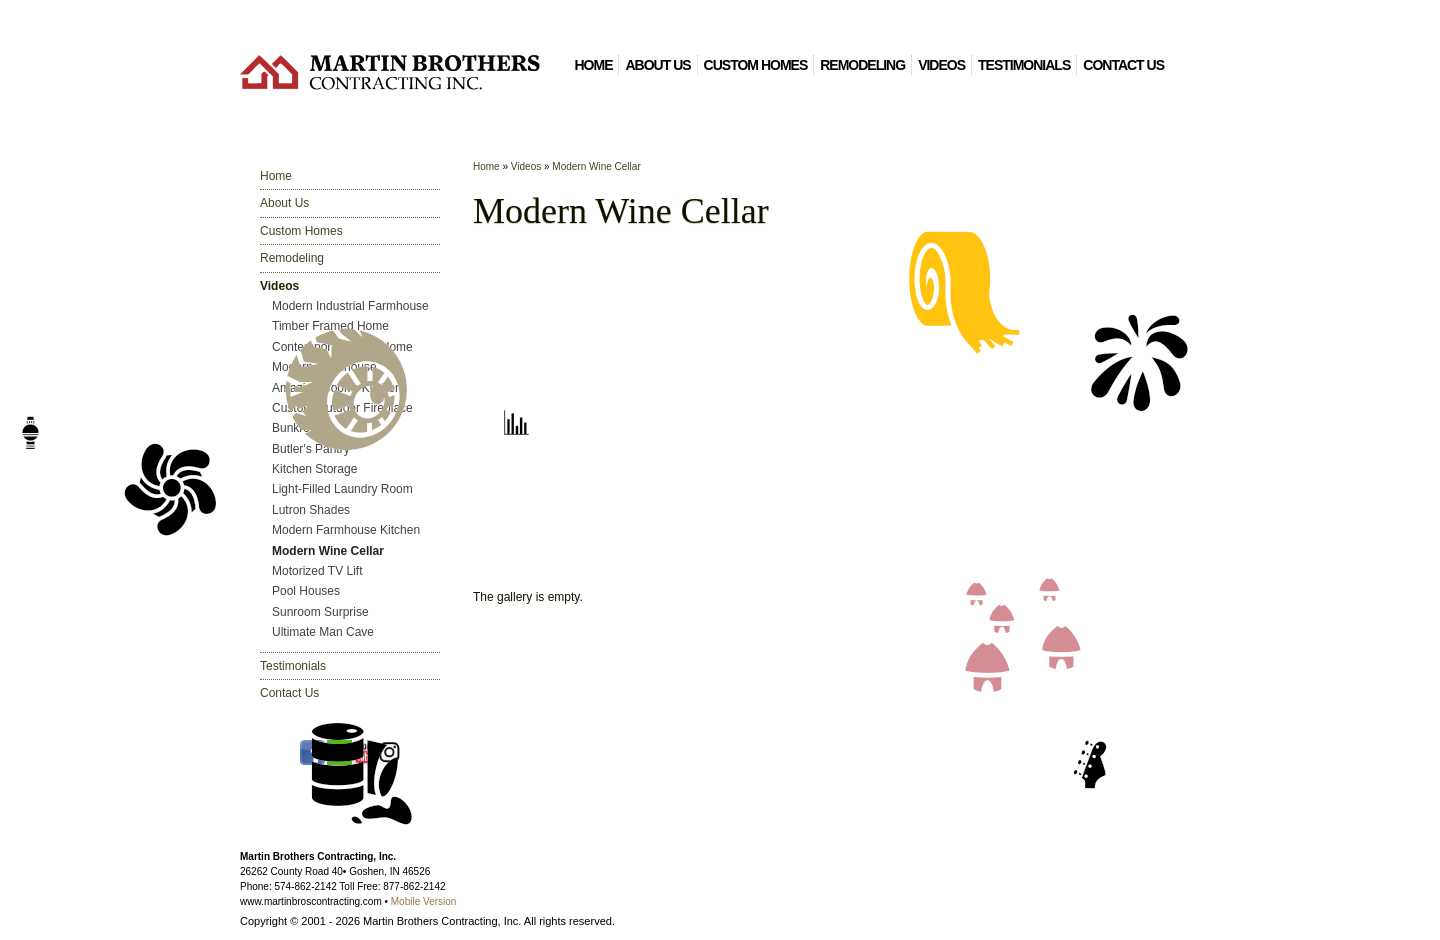  I want to click on access first aid or medical supplies, so click(960, 292).